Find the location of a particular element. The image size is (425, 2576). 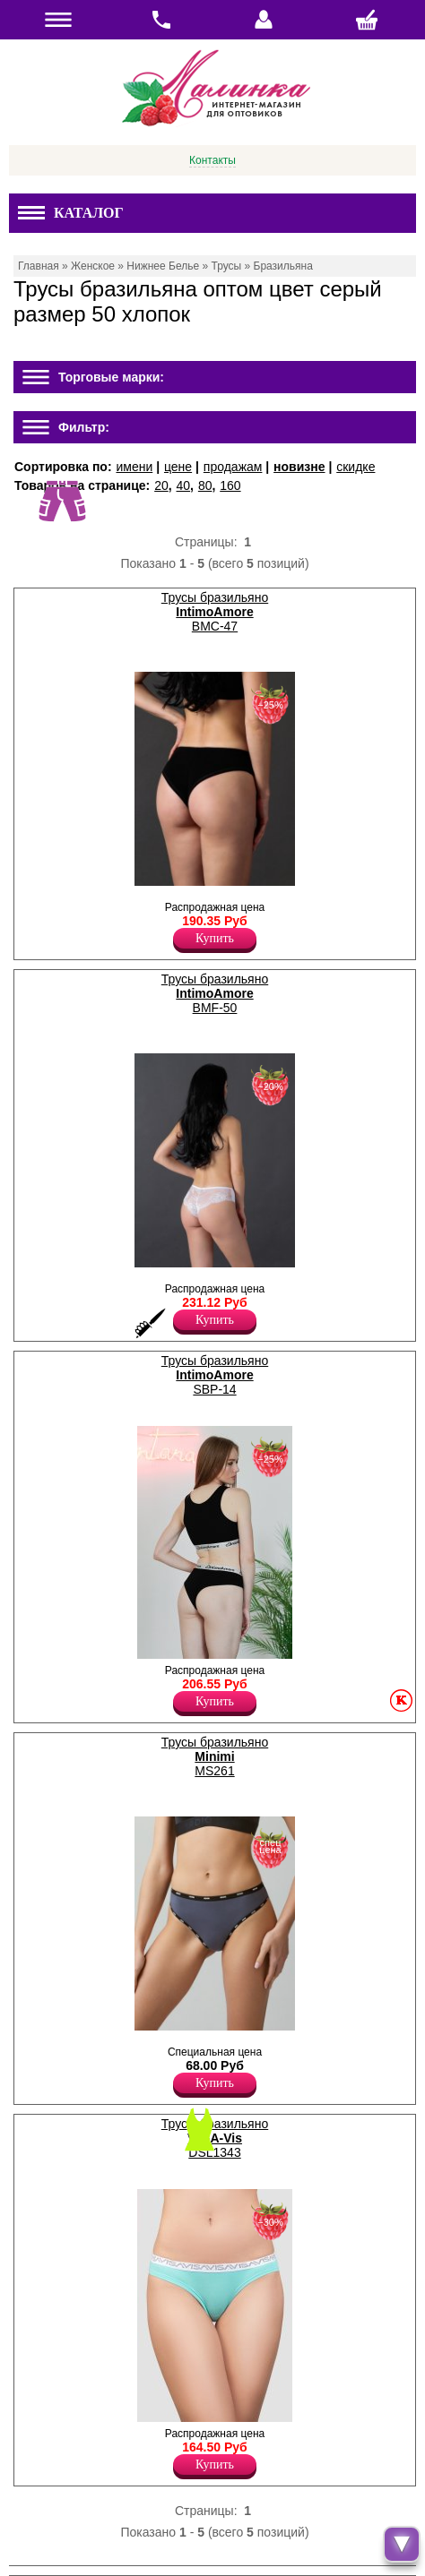

browse sleeveless tops in clothing catalog is located at coordinates (199, 2128).